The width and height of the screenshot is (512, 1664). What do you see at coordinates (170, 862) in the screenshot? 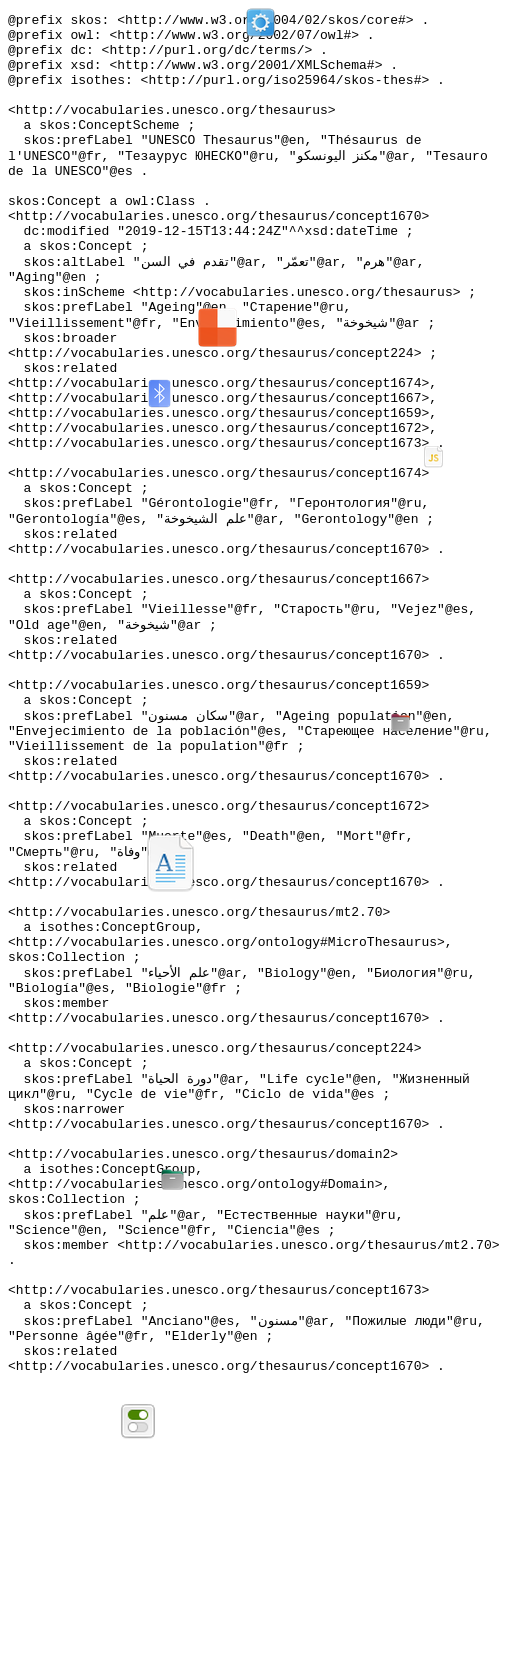
I see `open a text document file` at bounding box center [170, 862].